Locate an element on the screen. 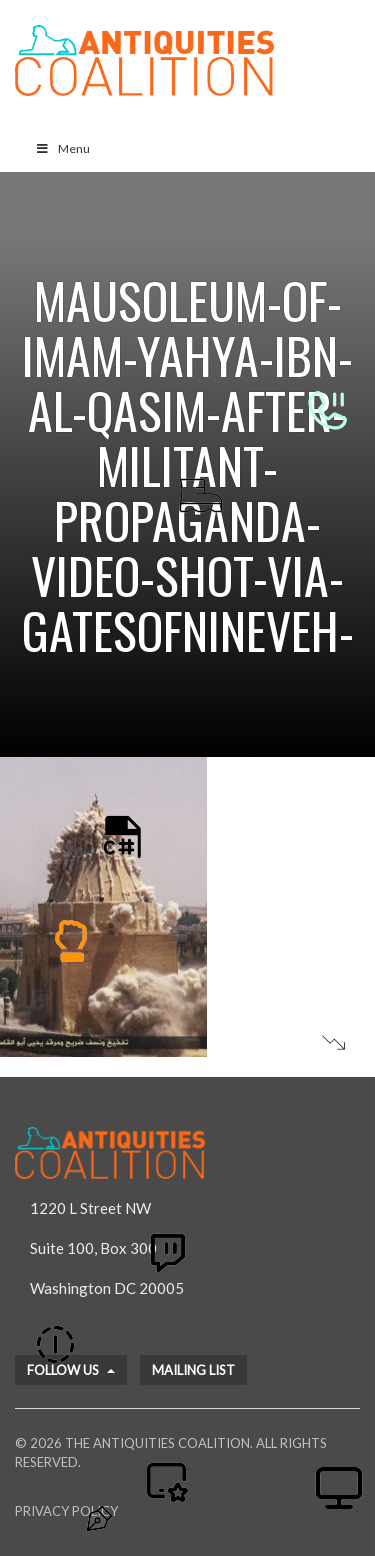 This screenshot has width=375, height=1556. access display settings is located at coordinates (339, 1488).